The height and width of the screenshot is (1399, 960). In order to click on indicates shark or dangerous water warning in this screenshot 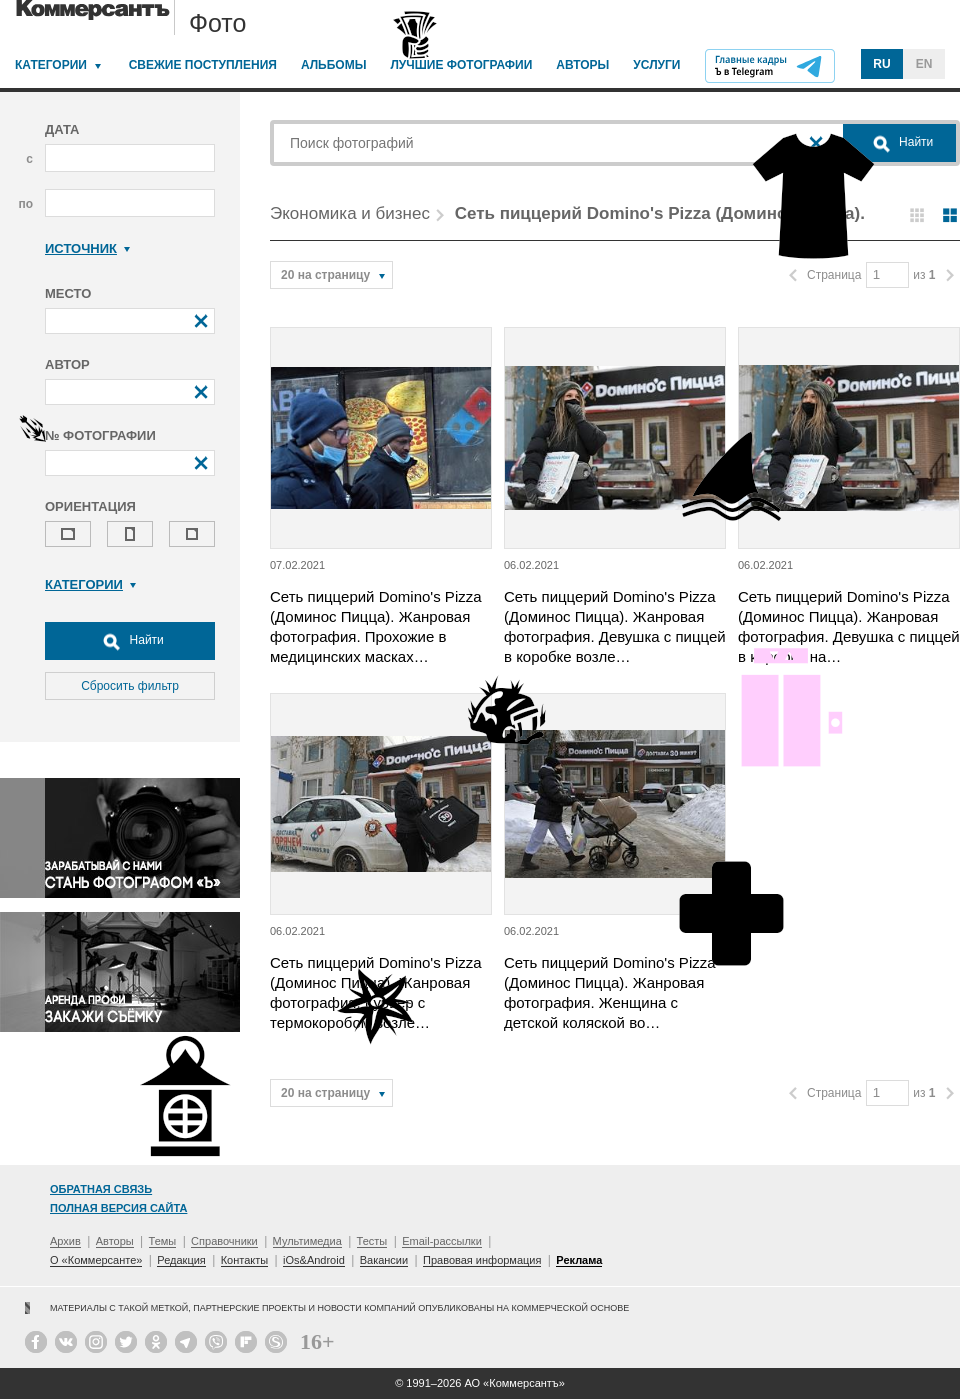, I will do `click(731, 476)`.